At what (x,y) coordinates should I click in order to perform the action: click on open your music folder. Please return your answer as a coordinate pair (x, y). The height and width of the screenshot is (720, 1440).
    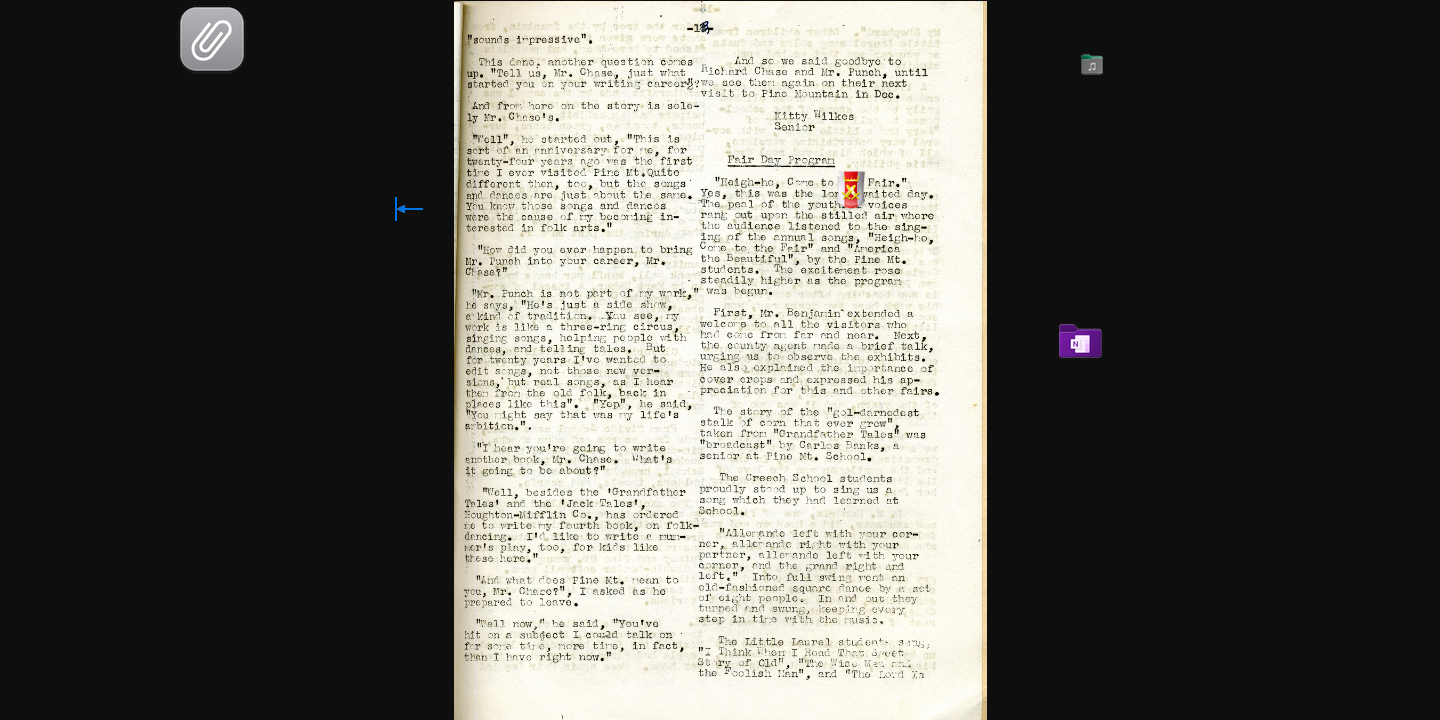
    Looking at the image, I should click on (1092, 64).